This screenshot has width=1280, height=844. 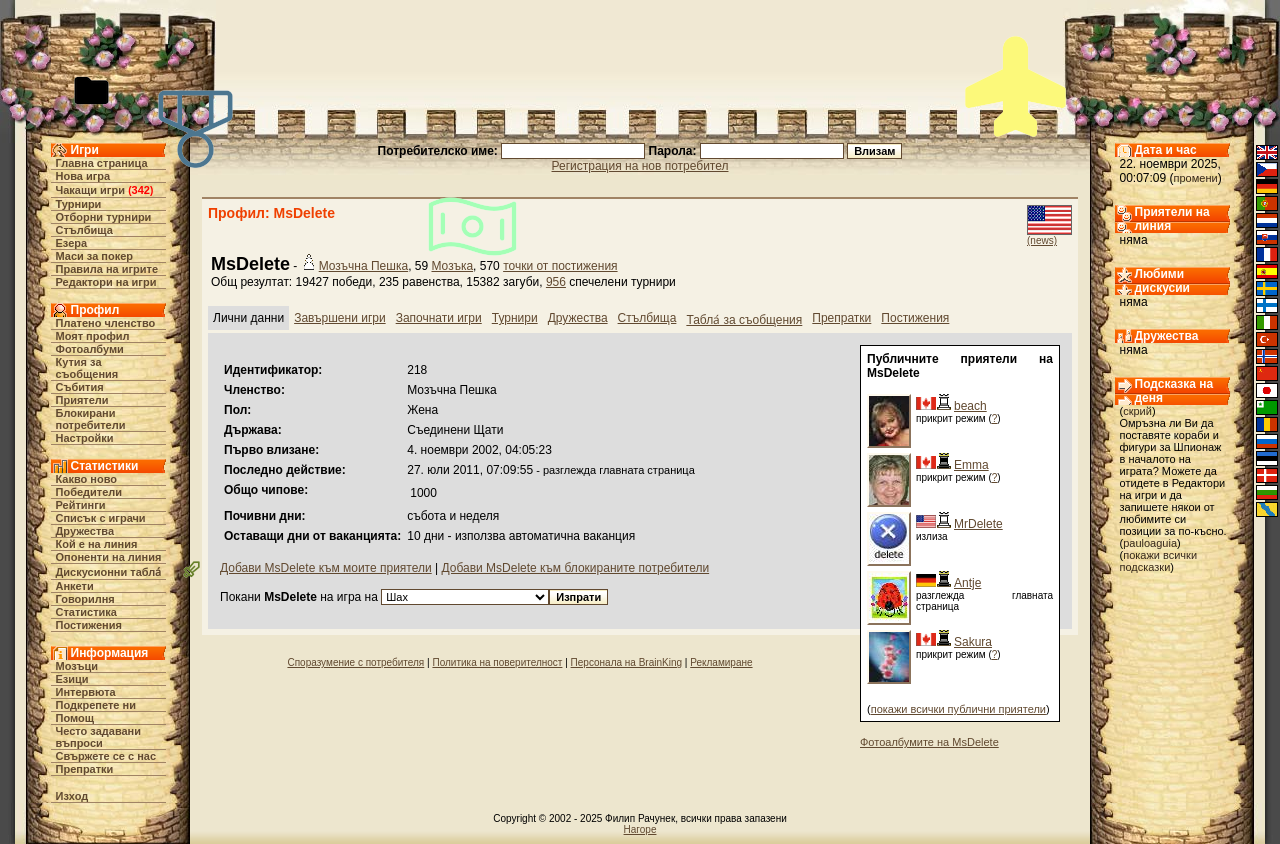 I want to click on access your files and documents, so click(x=91, y=90).